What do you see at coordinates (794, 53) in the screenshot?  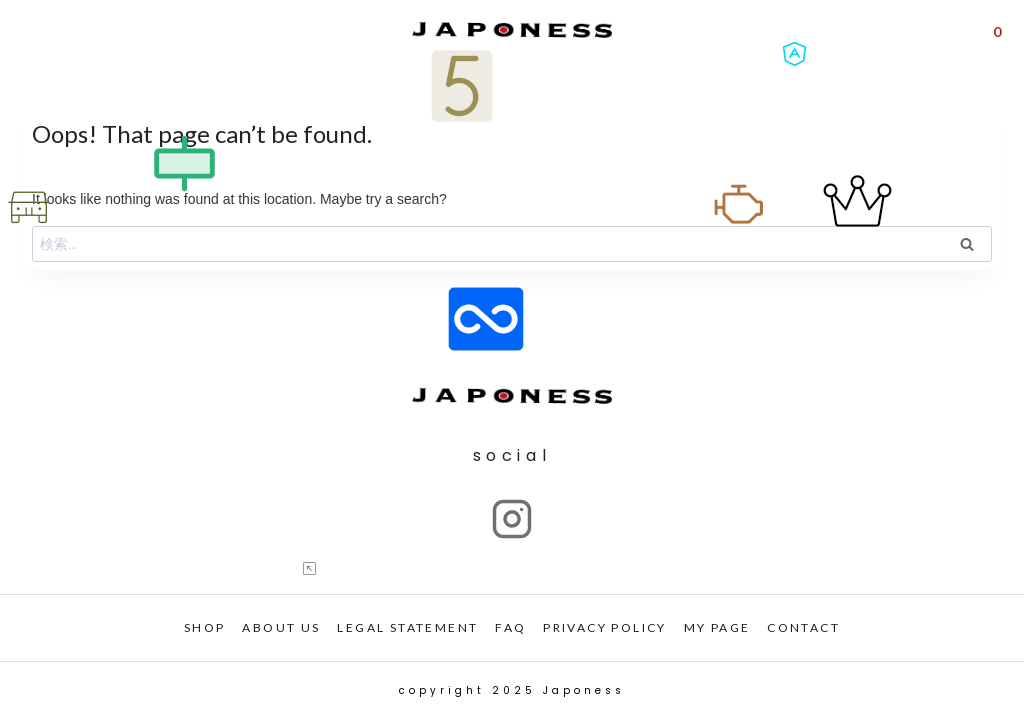 I see `Angular framework logo` at bounding box center [794, 53].